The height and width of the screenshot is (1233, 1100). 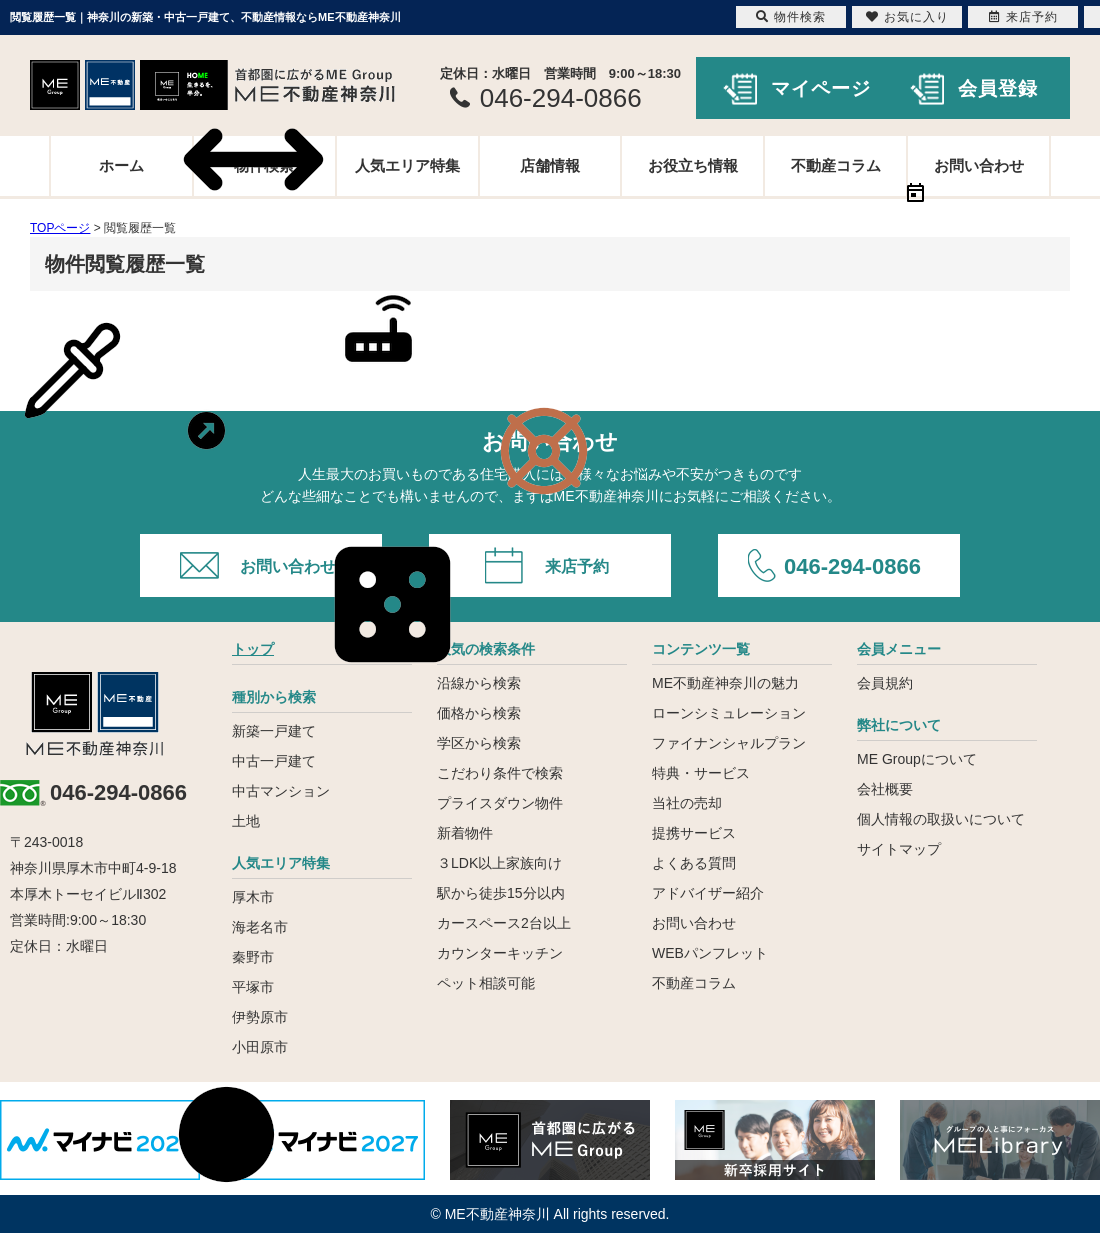 I want to click on pick a color from the screen, so click(x=72, y=370).